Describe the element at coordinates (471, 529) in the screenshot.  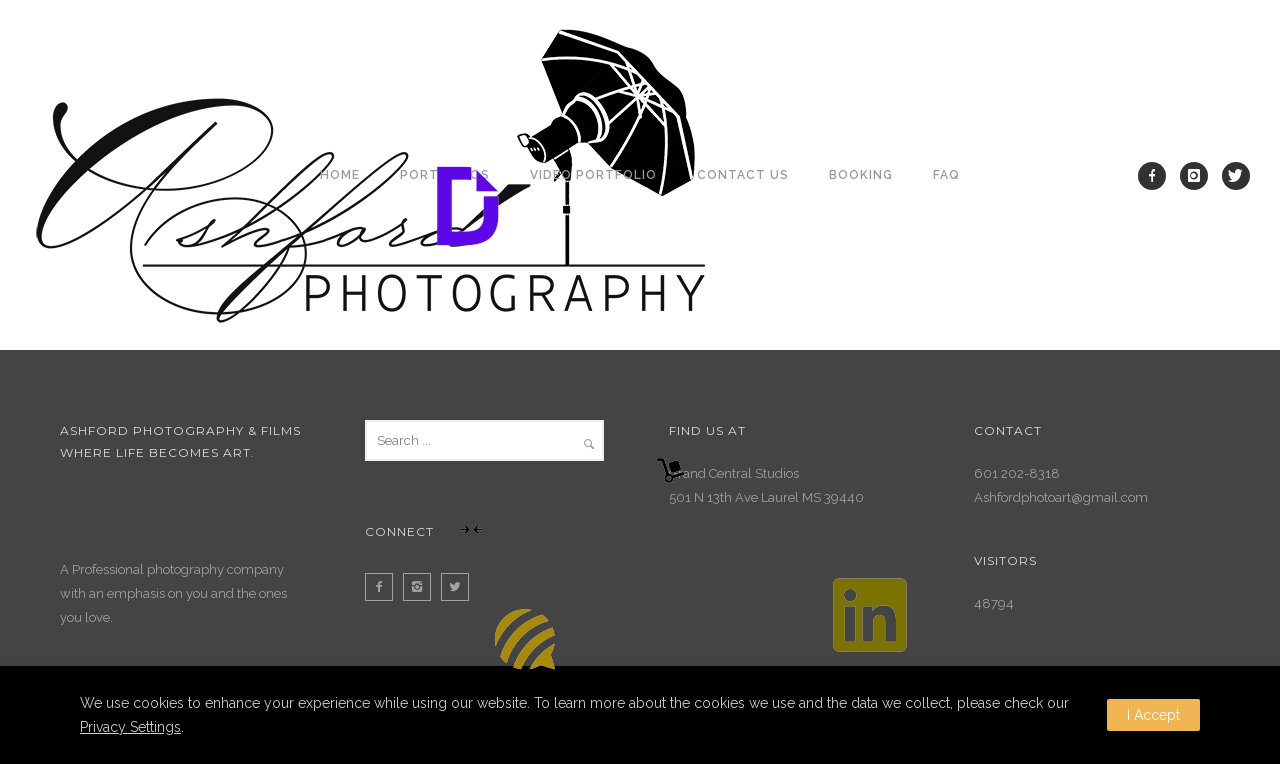
I see `collapse panel horizontally` at that location.